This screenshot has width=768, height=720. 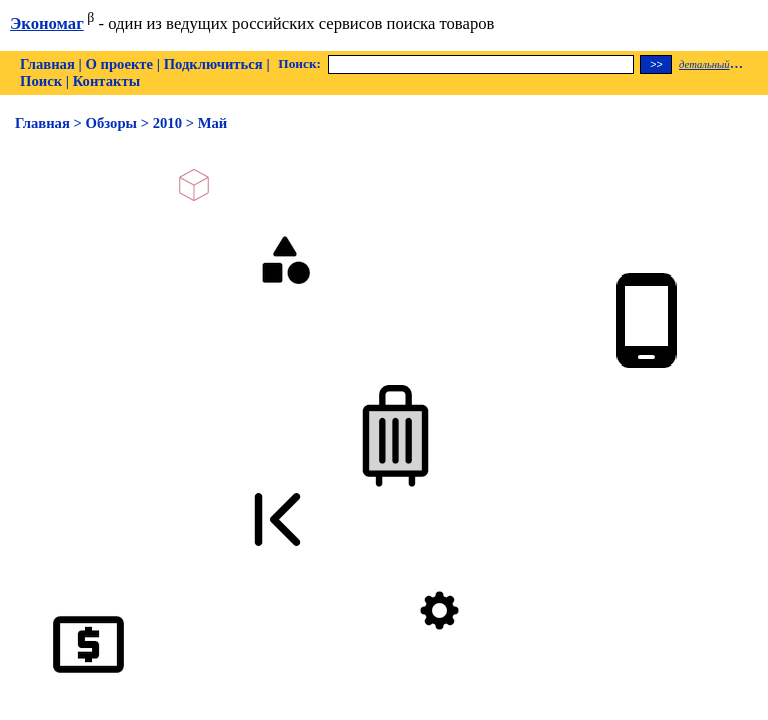 What do you see at coordinates (88, 644) in the screenshot?
I see `find nearby ATMs or cash machines` at bounding box center [88, 644].